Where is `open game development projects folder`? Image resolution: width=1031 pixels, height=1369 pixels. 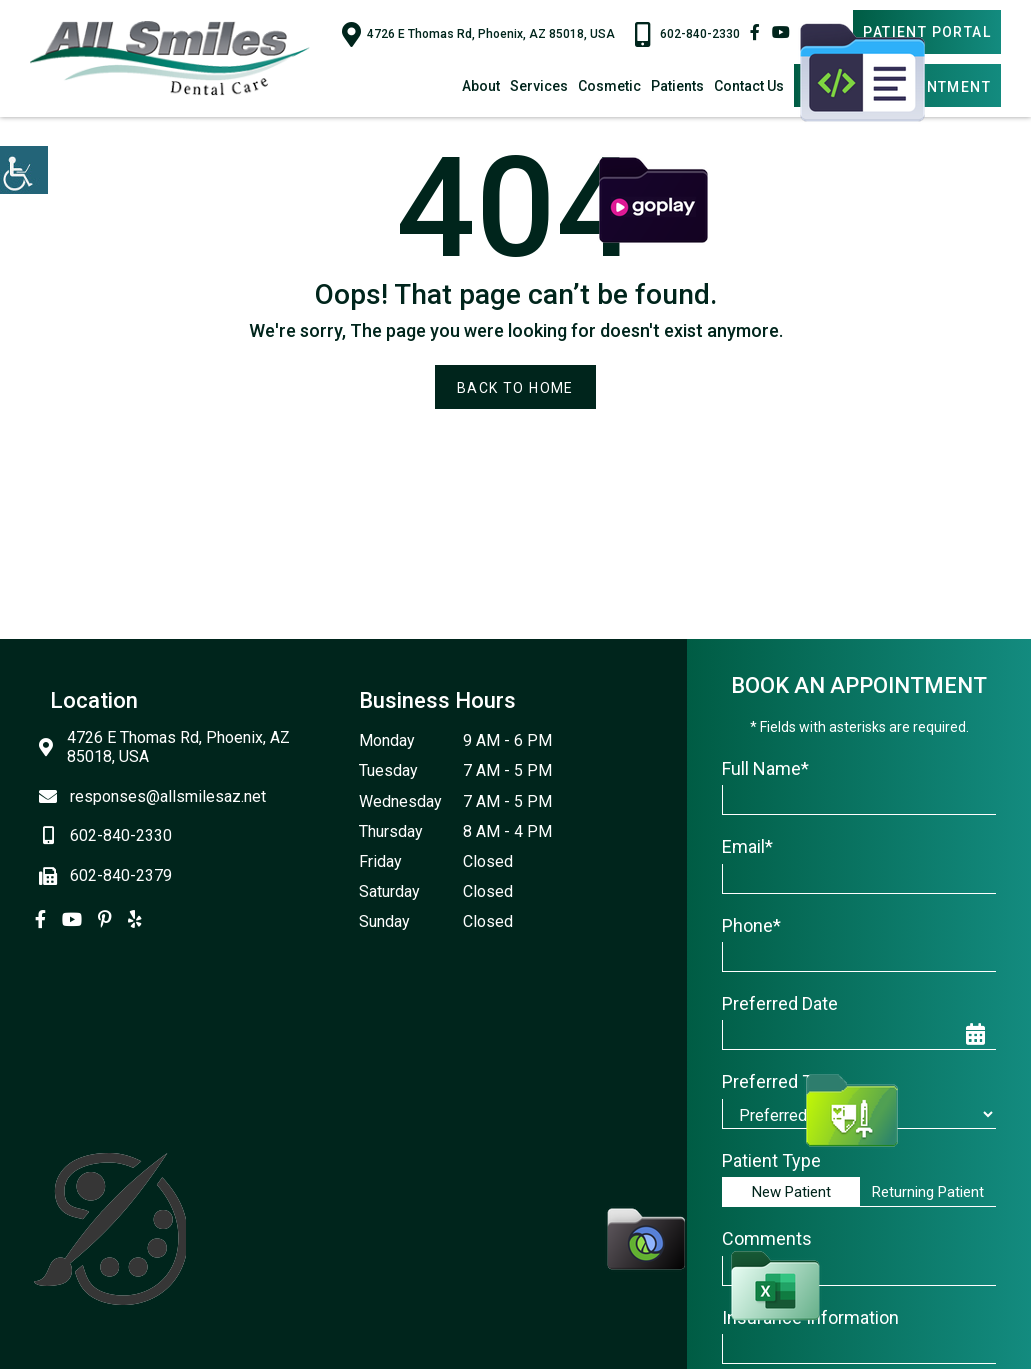
open game development projects folder is located at coordinates (852, 1113).